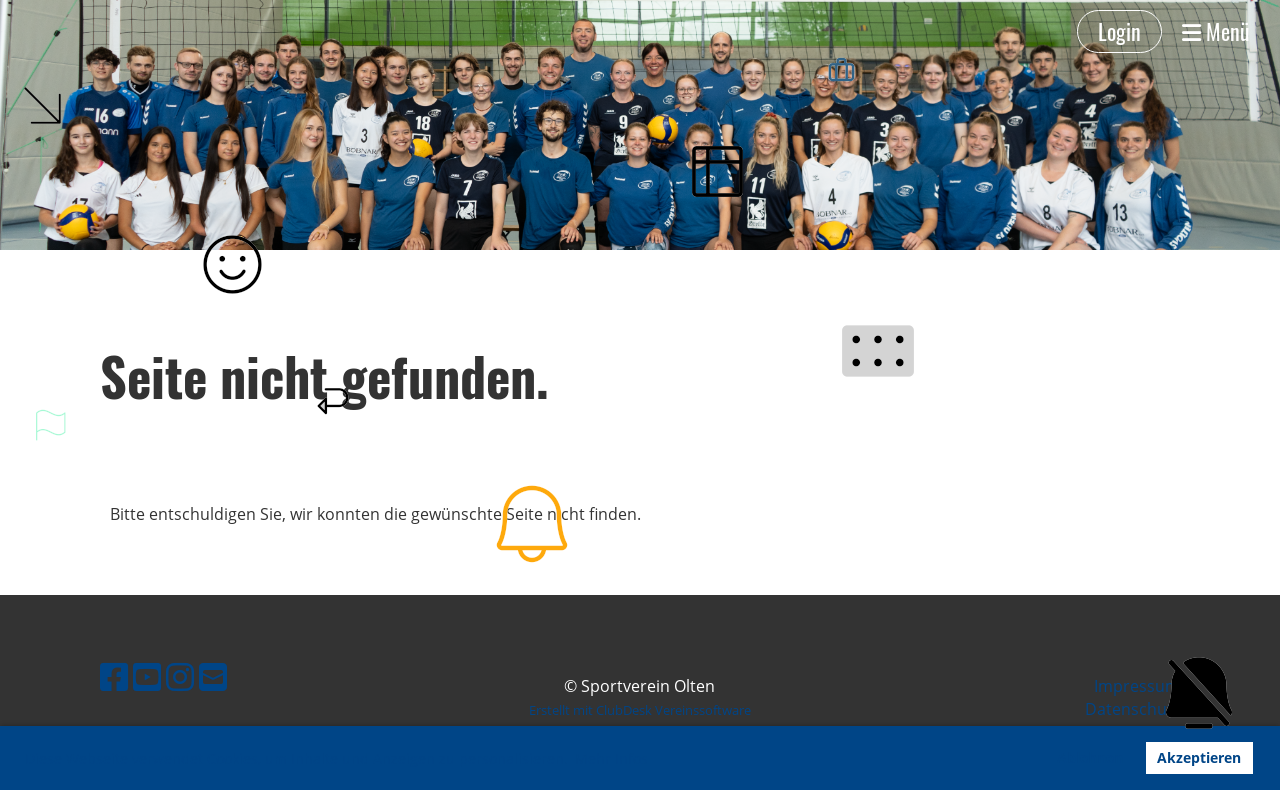  What do you see at coordinates (878, 351) in the screenshot?
I see `drag to reorder or rearrange items` at bounding box center [878, 351].